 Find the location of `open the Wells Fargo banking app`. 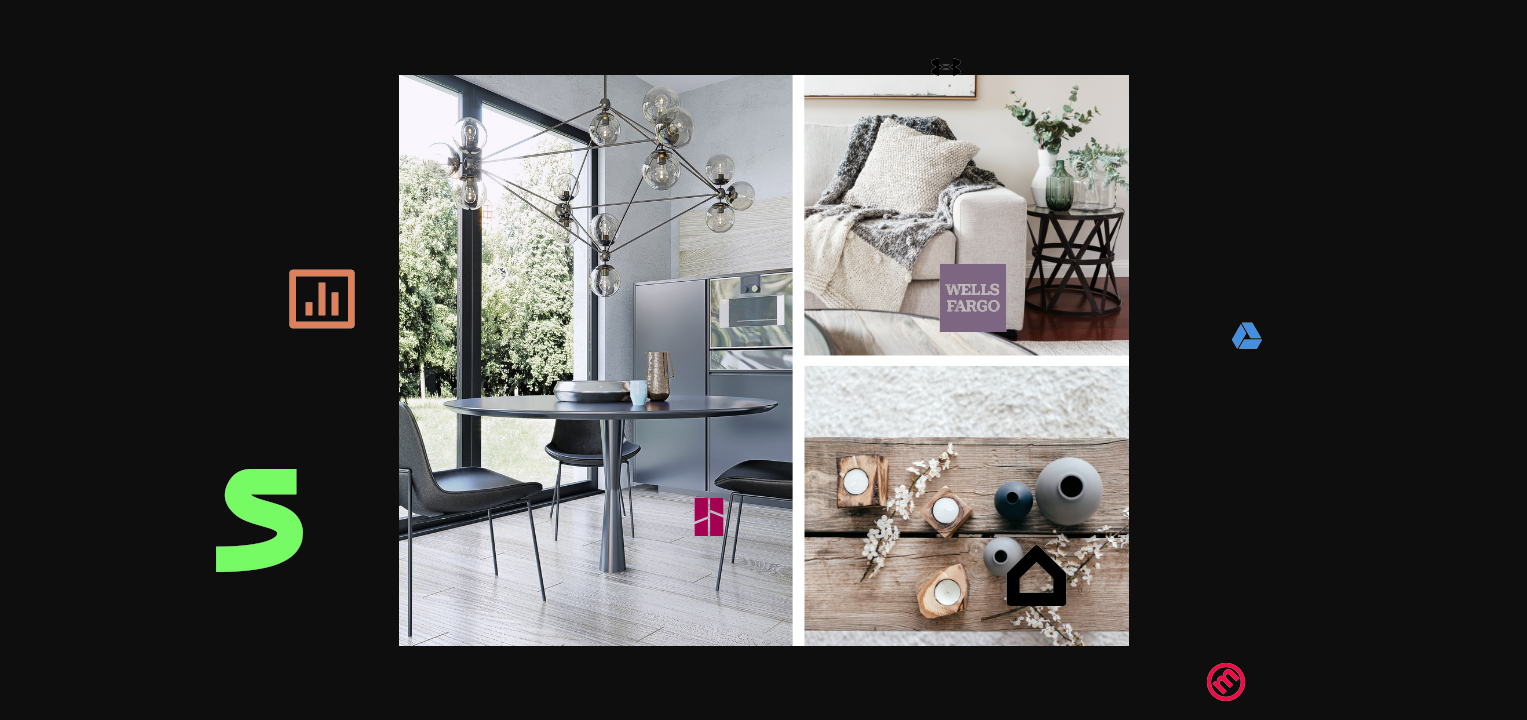

open the Wells Fargo banking app is located at coordinates (973, 298).